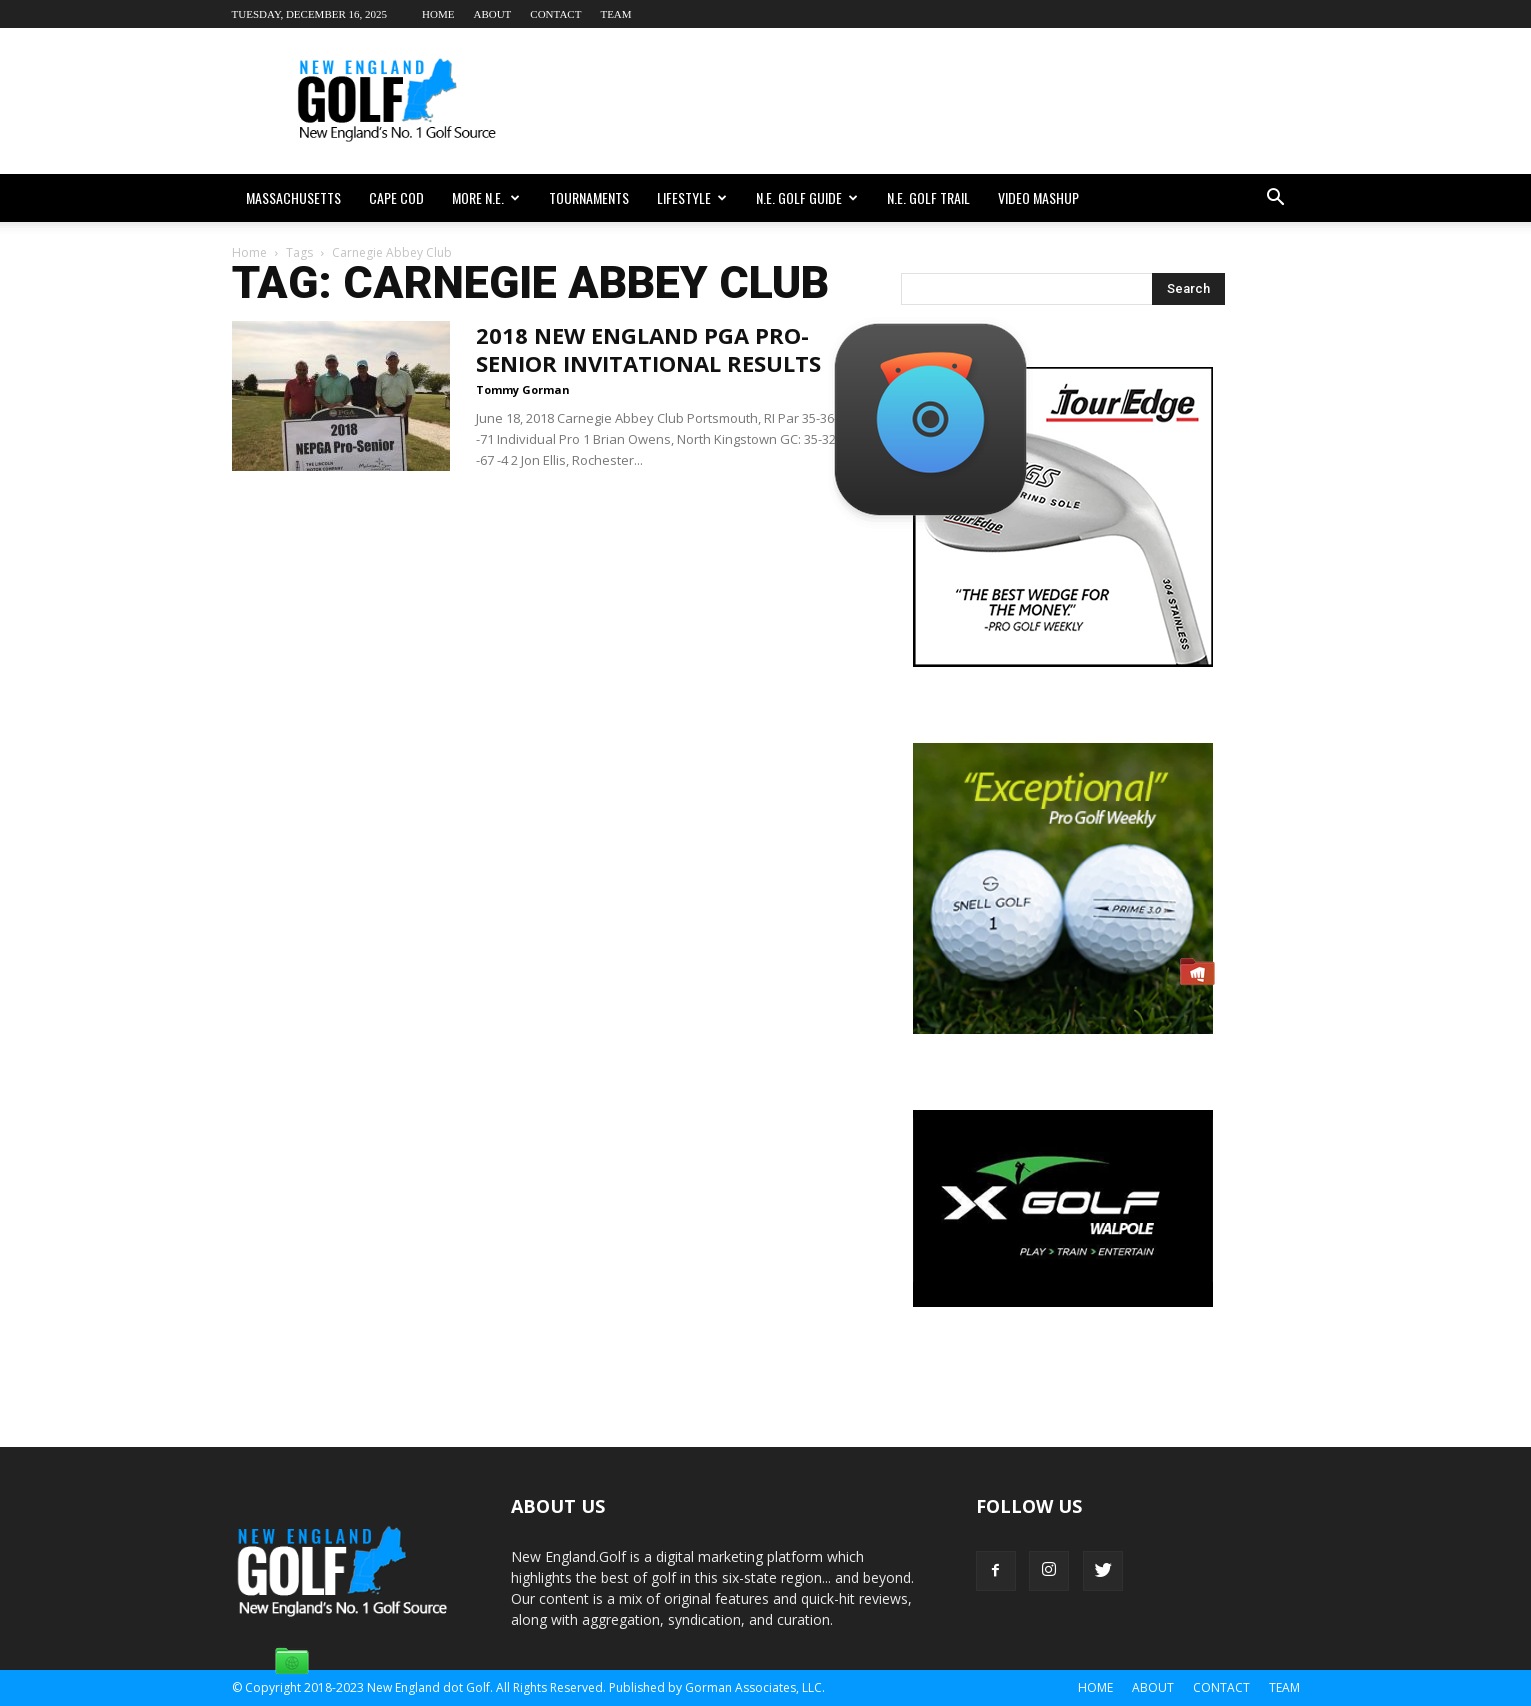 This screenshot has height=1706, width=1531. I want to click on open riot games folder, so click(1197, 972).